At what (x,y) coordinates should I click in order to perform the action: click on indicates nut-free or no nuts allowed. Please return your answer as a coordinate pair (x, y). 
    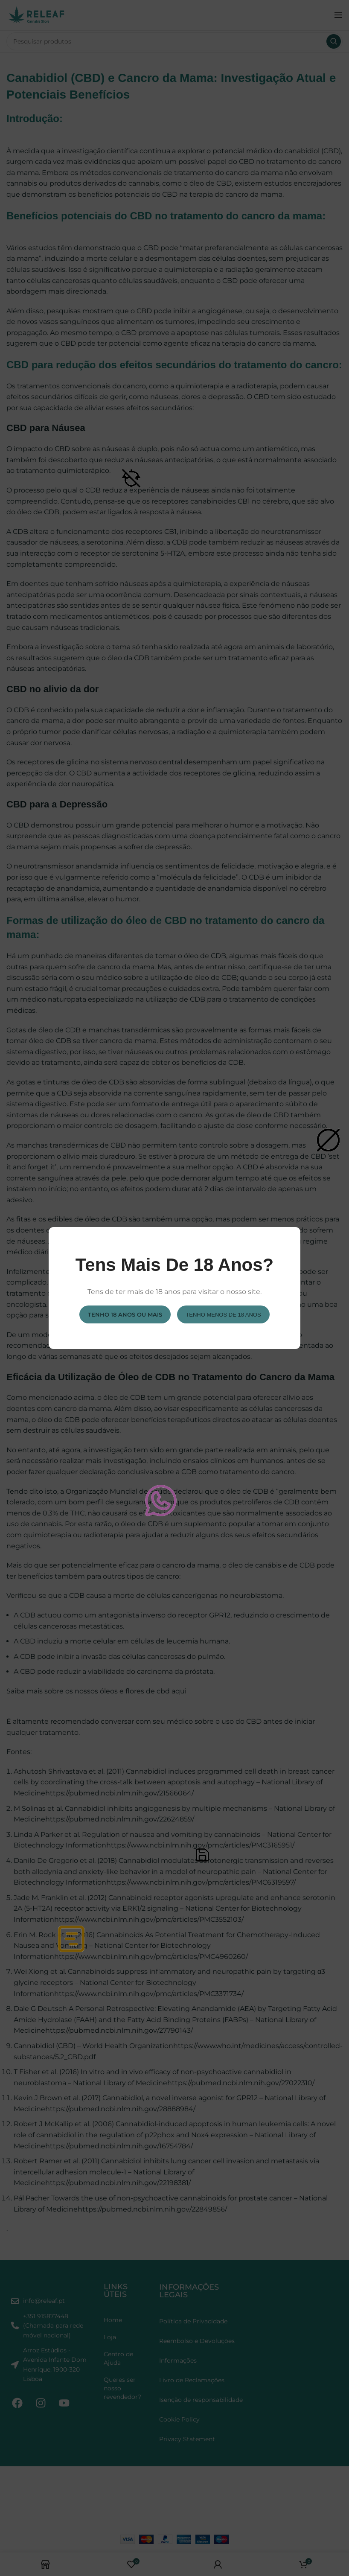
    Looking at the image, I should click on (131, 478).